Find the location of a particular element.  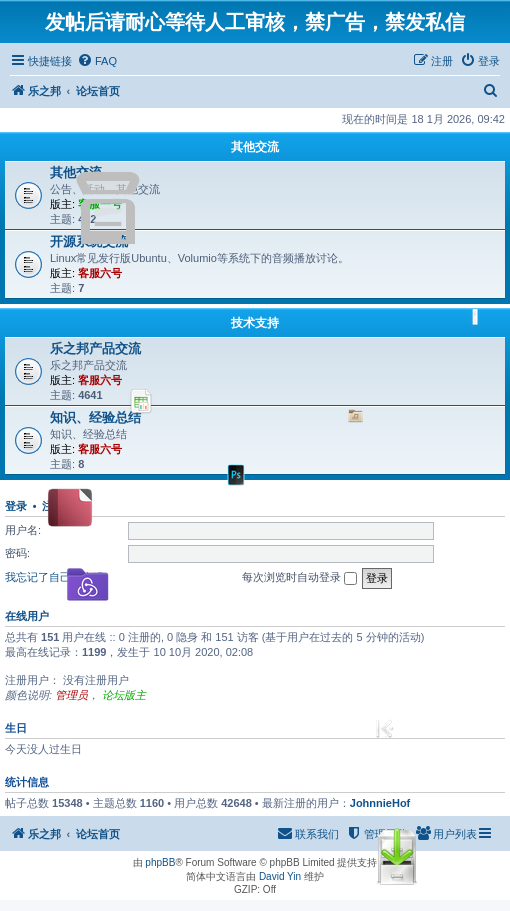

folder containing redux state management files is located at coordinates (87, 585).